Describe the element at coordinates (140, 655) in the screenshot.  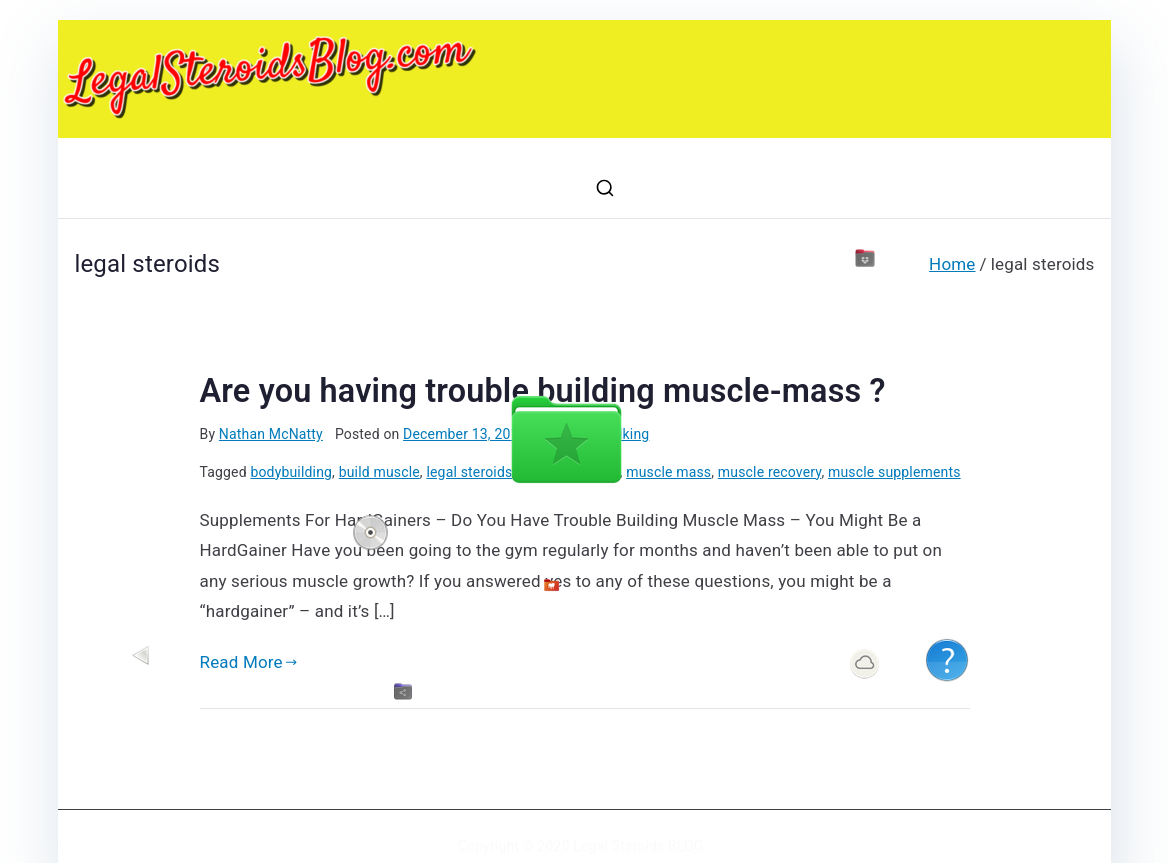
I see `start media playback (right-to-left interface)` at that location.